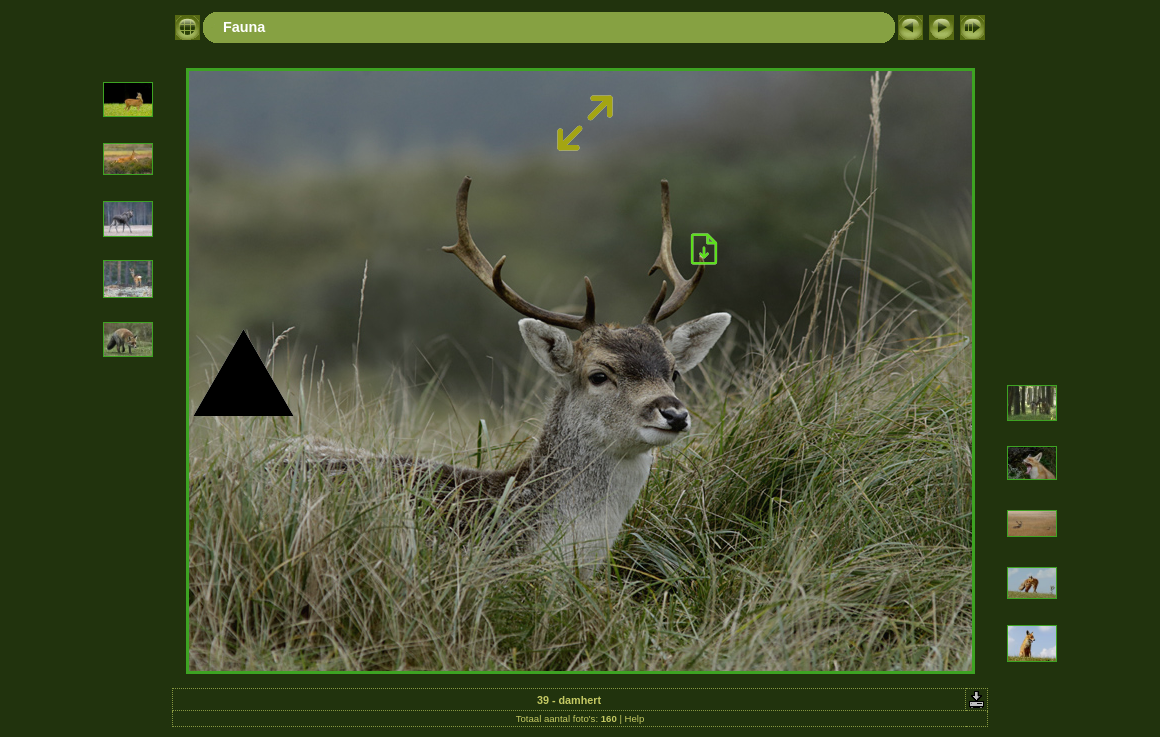 The width and height of the screenshot is (1160, 737). What do you see at coordinates (243, 372) in the screenshot?
I see `vercel platform logo` at bounding box center [243, 372].